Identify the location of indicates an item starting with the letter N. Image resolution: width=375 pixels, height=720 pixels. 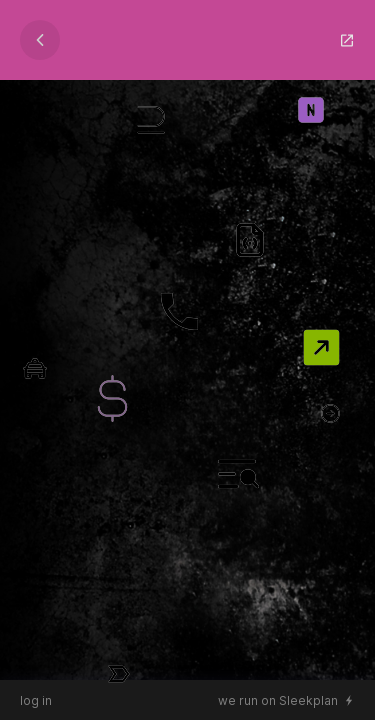
(311, 110).